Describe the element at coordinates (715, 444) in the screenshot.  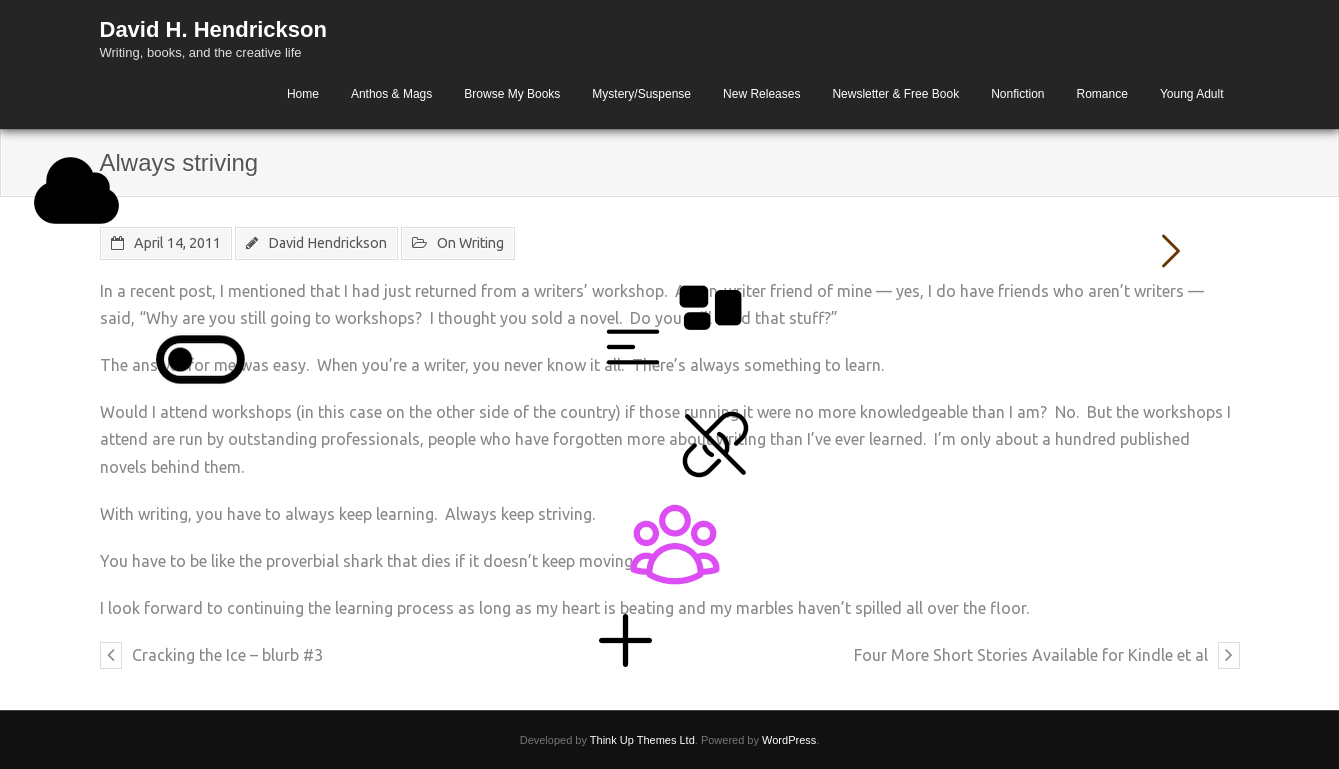
I see `unlink or disconnect a shared link` at that location.